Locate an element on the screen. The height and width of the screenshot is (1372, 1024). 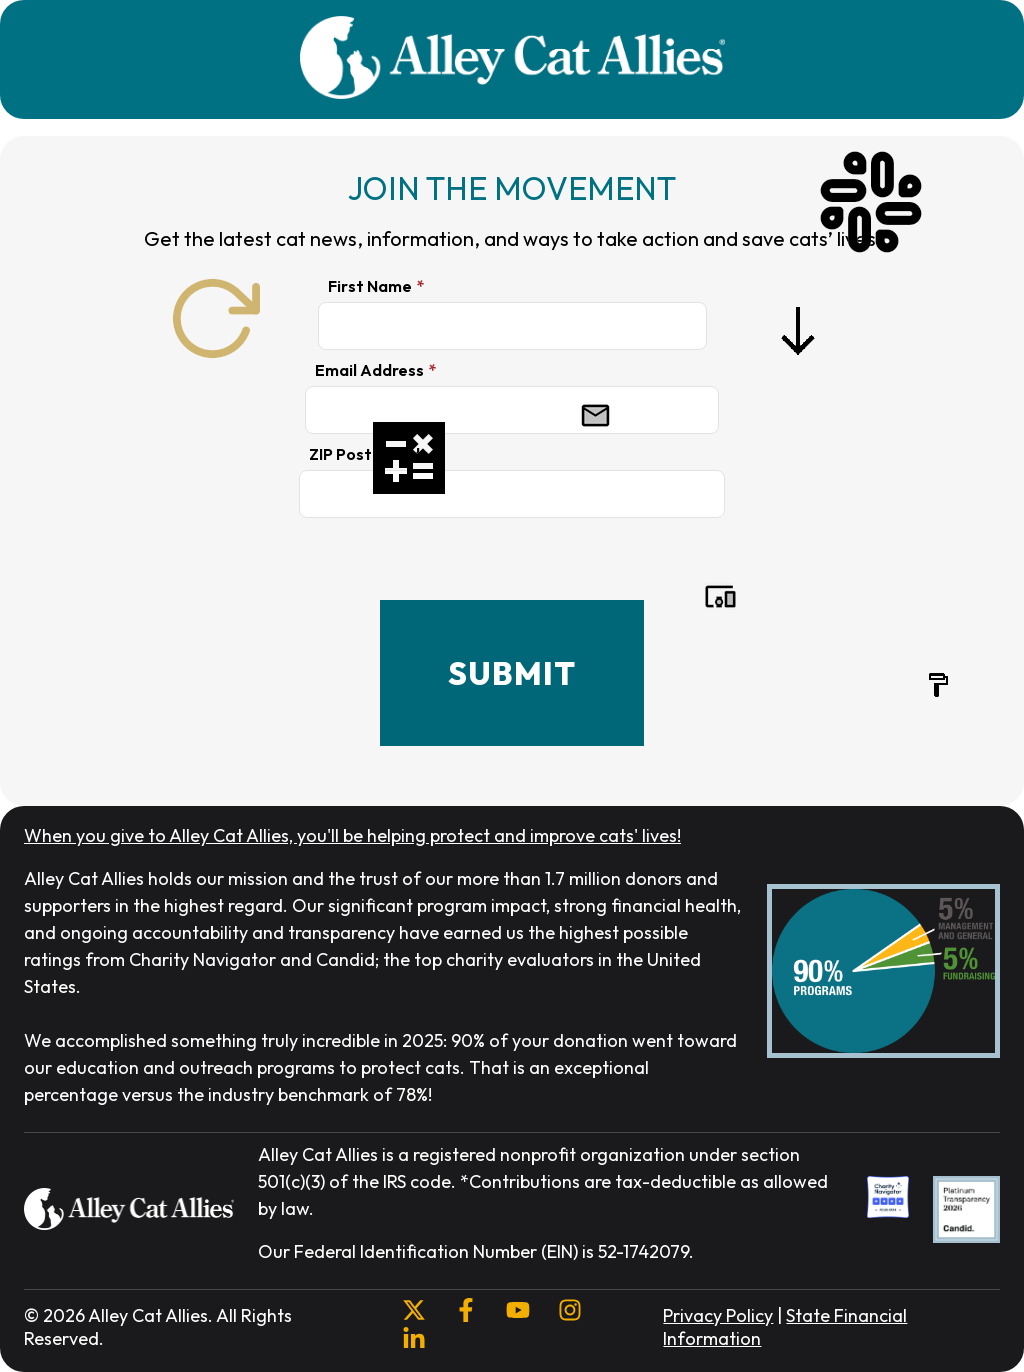
navigate or scroll downward is located at coordinates (798, 331).